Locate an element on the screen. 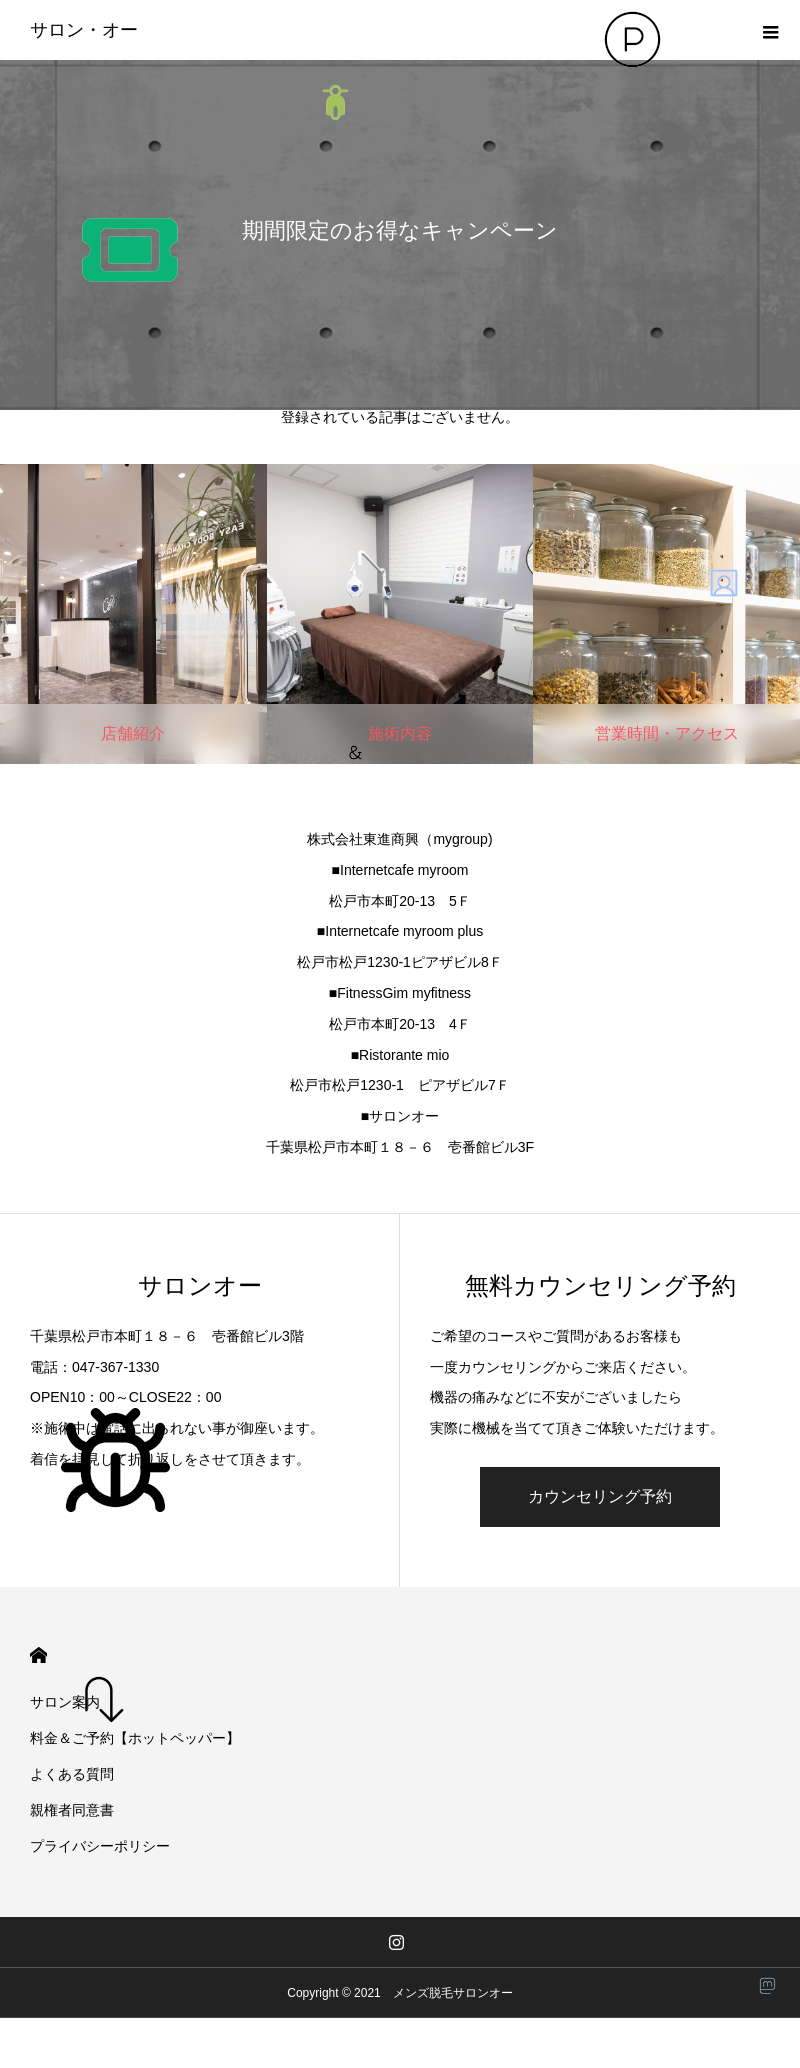  open mastodon app is located at coordinates (767, 1985).